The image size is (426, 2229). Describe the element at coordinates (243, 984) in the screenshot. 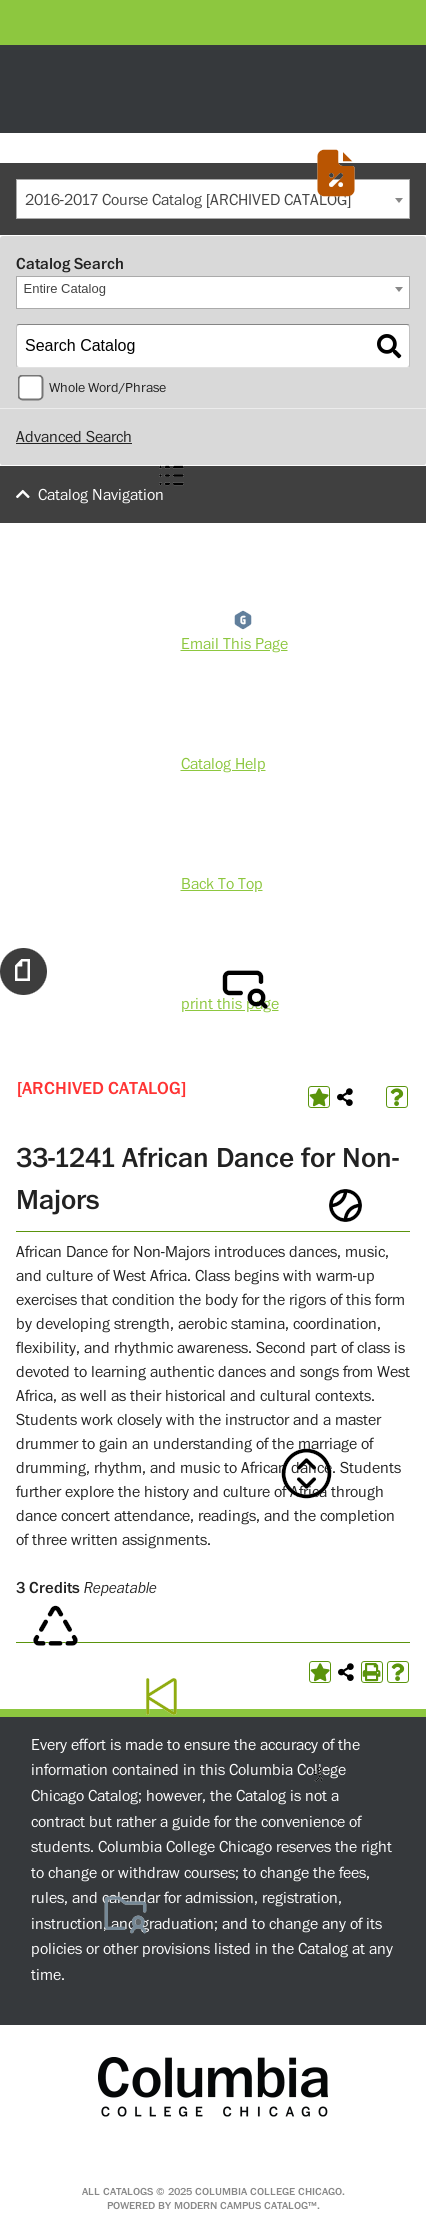

I see `search within an input field` at that location.